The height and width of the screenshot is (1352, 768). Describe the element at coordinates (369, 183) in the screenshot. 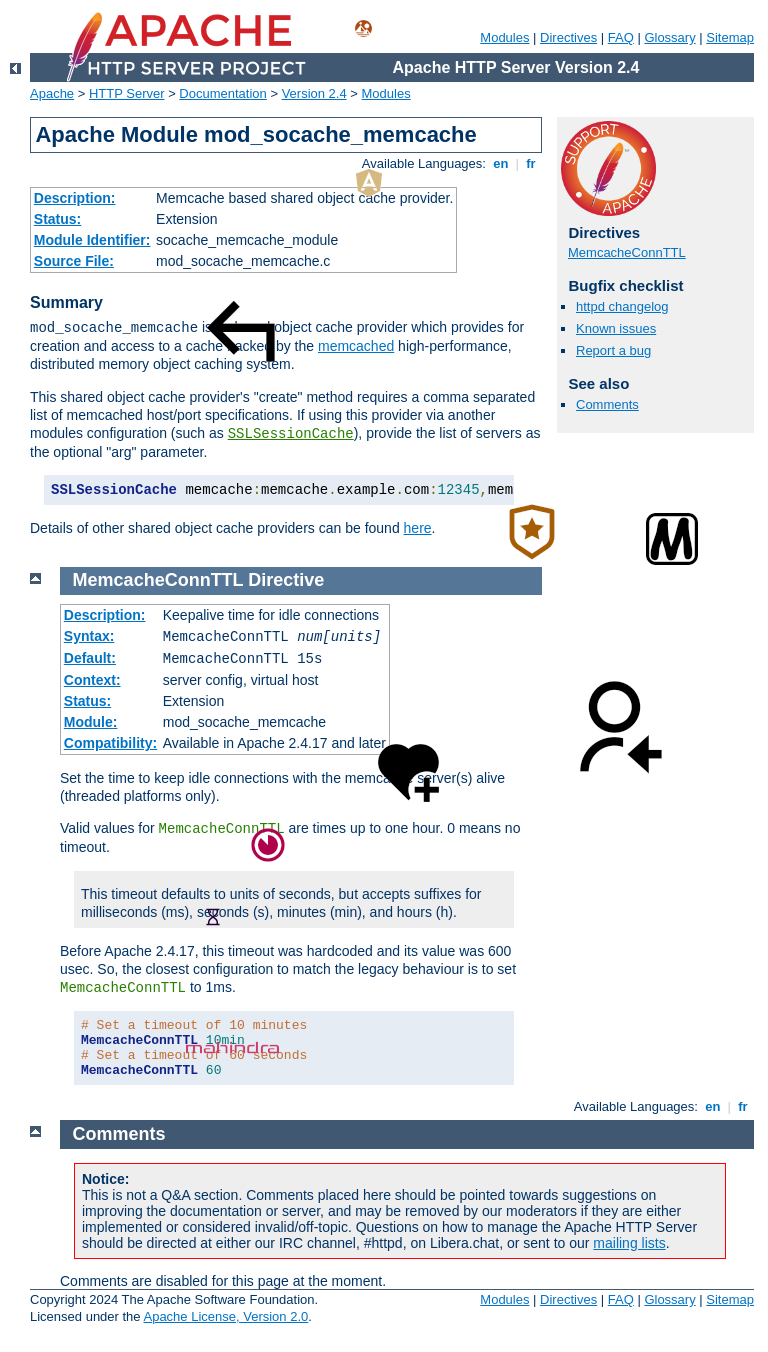

I see `AngularJS framework logo` at that location.